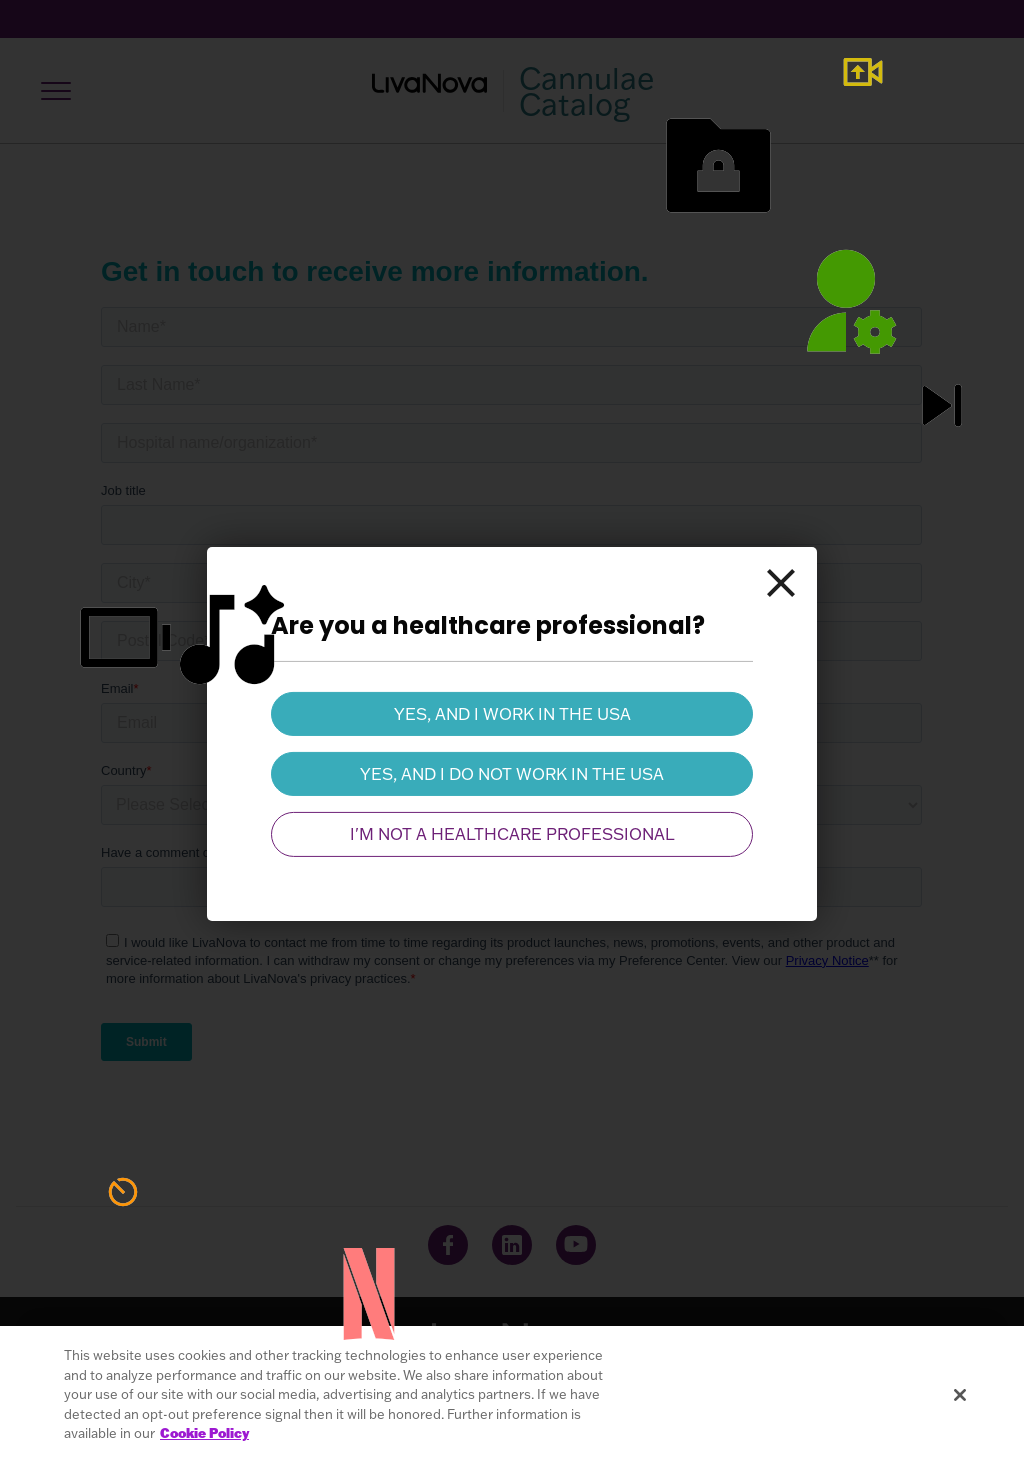 The height and width of the screenshot is (1467, 1024). I want to click on access AI-powered music features, so click(234, 639).